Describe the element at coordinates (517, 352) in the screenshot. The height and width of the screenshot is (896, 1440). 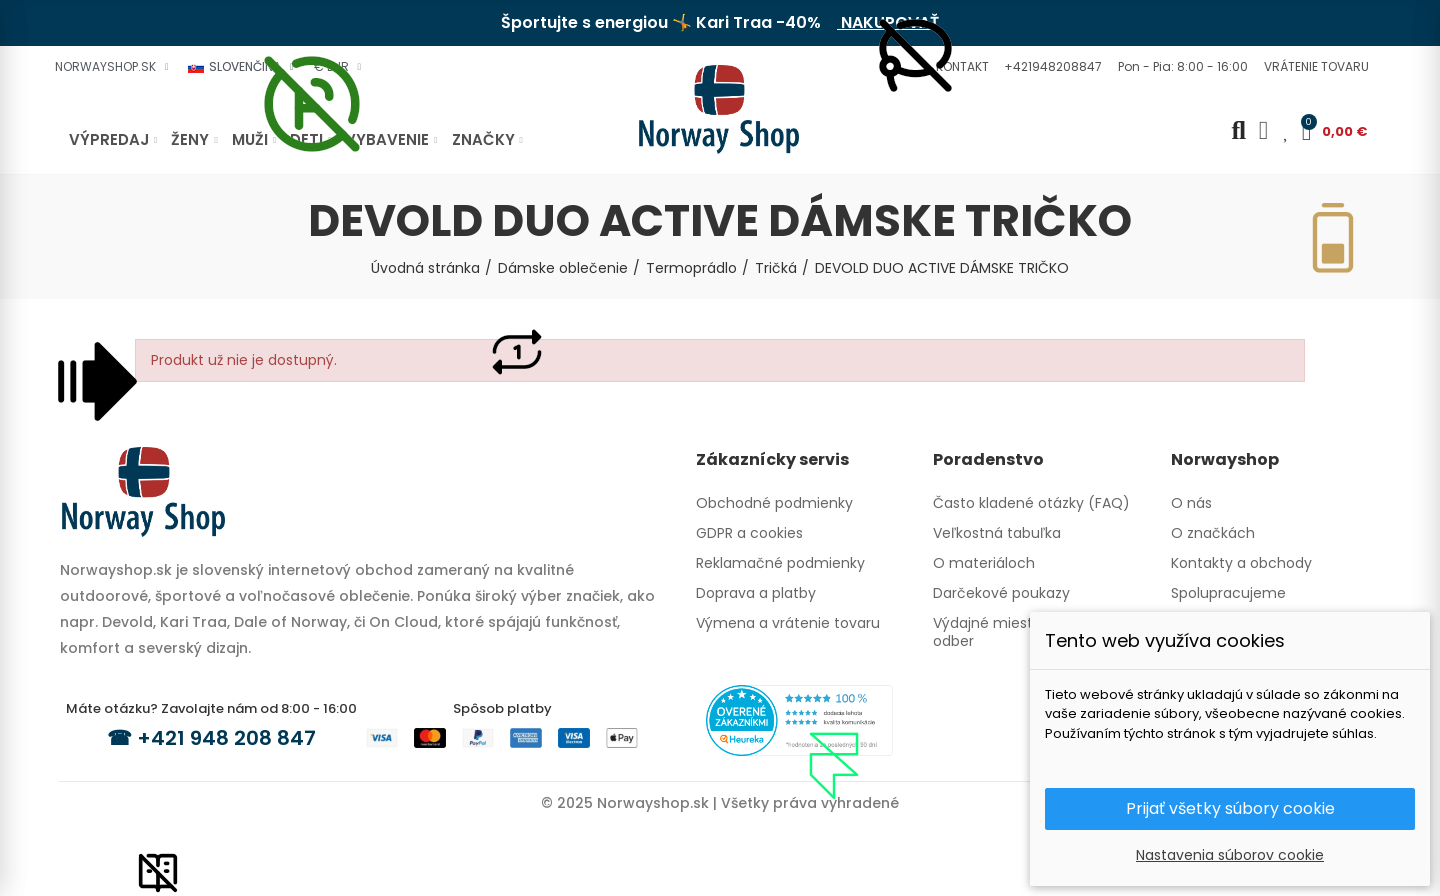
I see `repeat current track once` at that location.